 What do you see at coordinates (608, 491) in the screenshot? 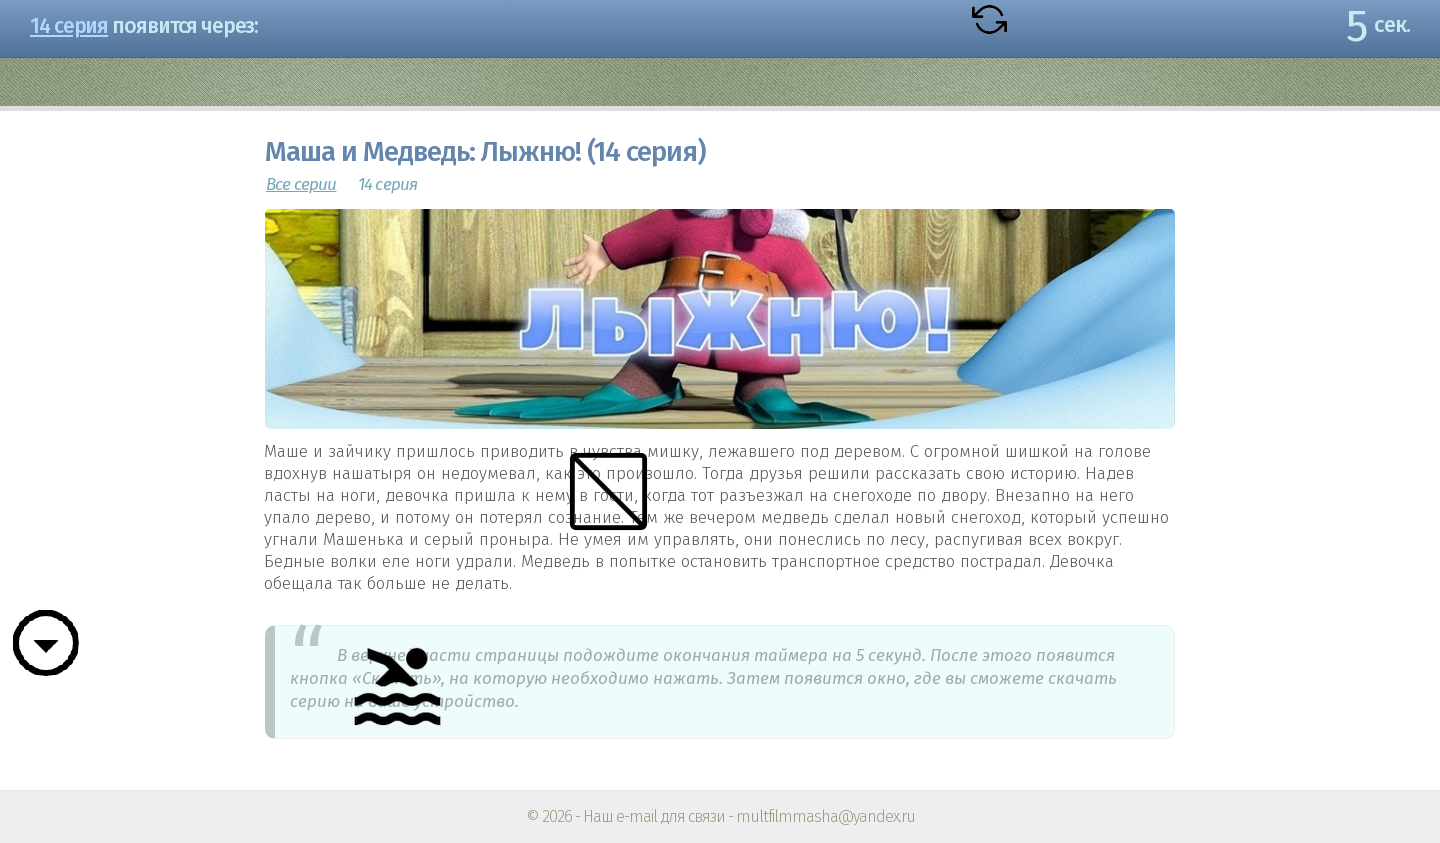
I see `placeholder for missing or unavailable image content` at bounding box center [608, 491].